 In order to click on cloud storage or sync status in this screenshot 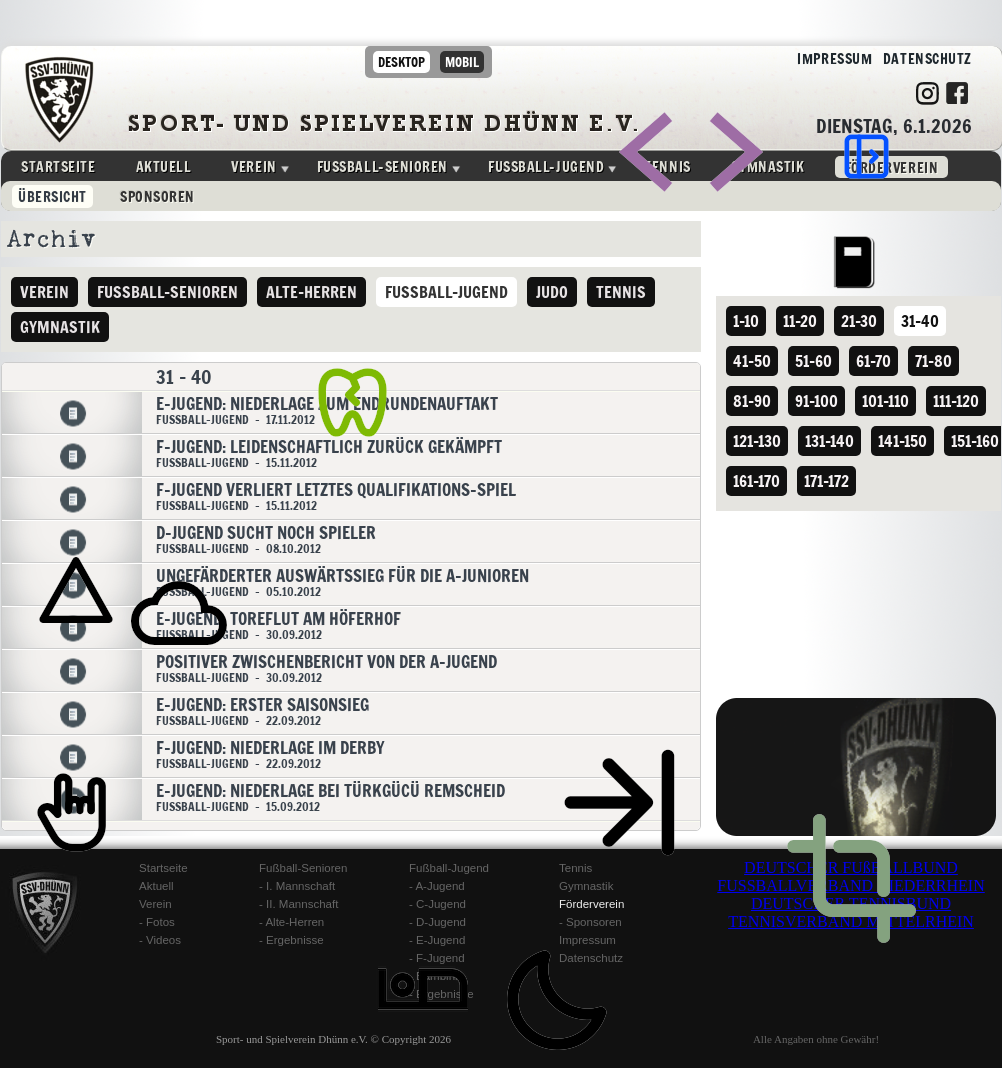, I will do `click(179, 613)`.